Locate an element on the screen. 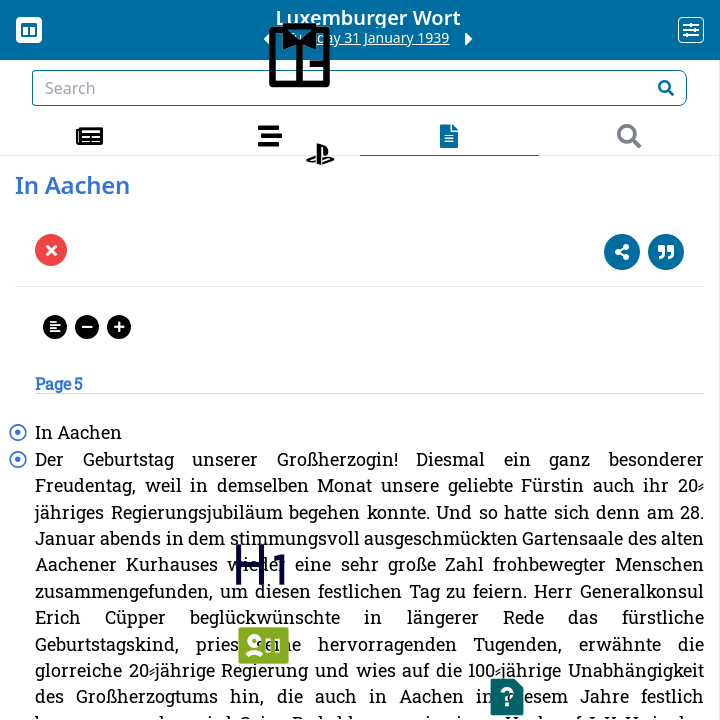 The width and height of the screenshot is (720, 720). playstation brand logo is located at coordinates (320, 153).